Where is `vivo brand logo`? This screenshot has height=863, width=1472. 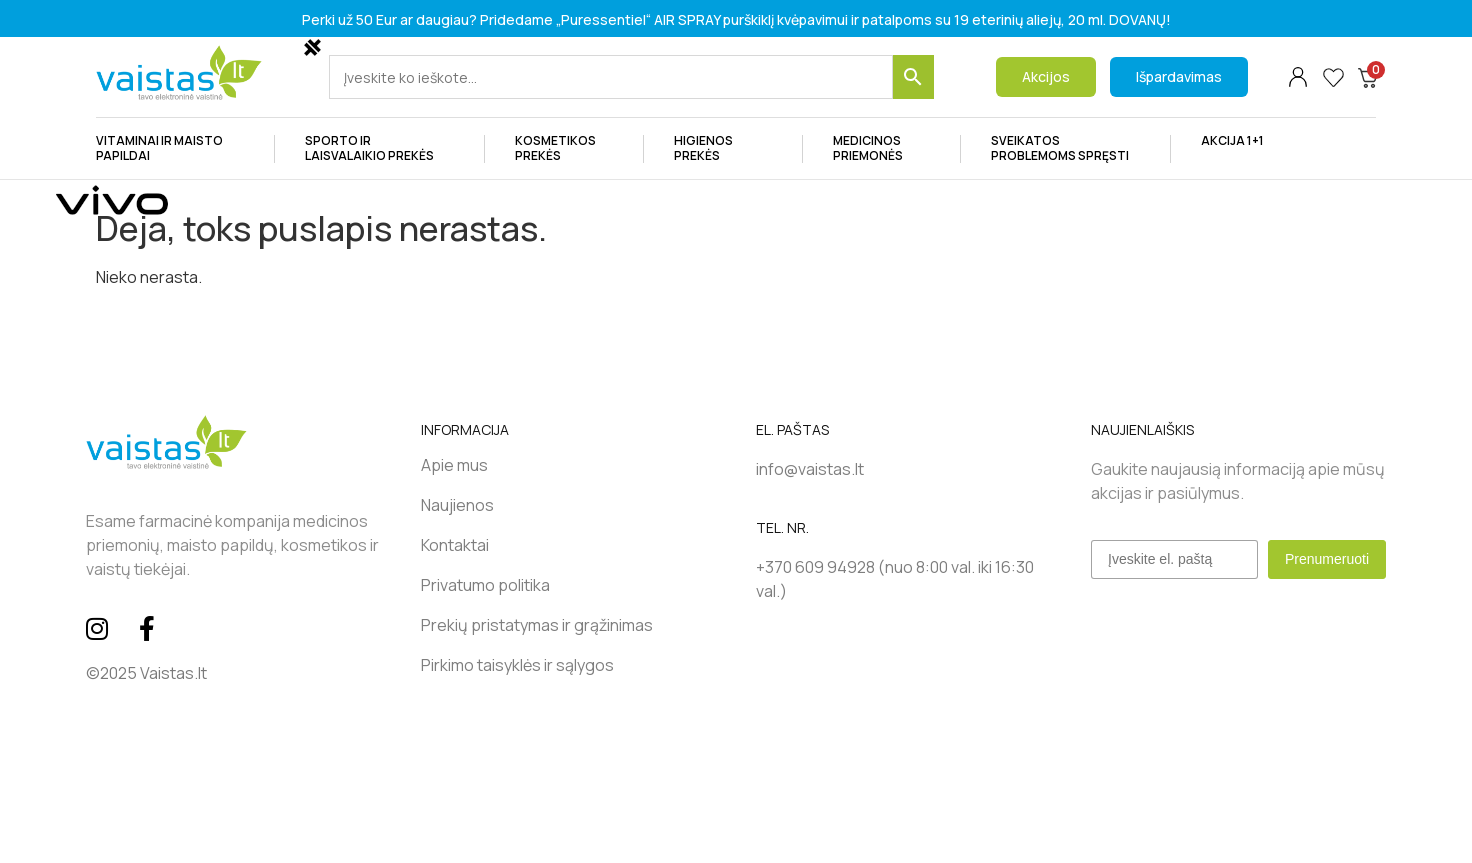 vivo brand logo is located at coordinates (112, 200).